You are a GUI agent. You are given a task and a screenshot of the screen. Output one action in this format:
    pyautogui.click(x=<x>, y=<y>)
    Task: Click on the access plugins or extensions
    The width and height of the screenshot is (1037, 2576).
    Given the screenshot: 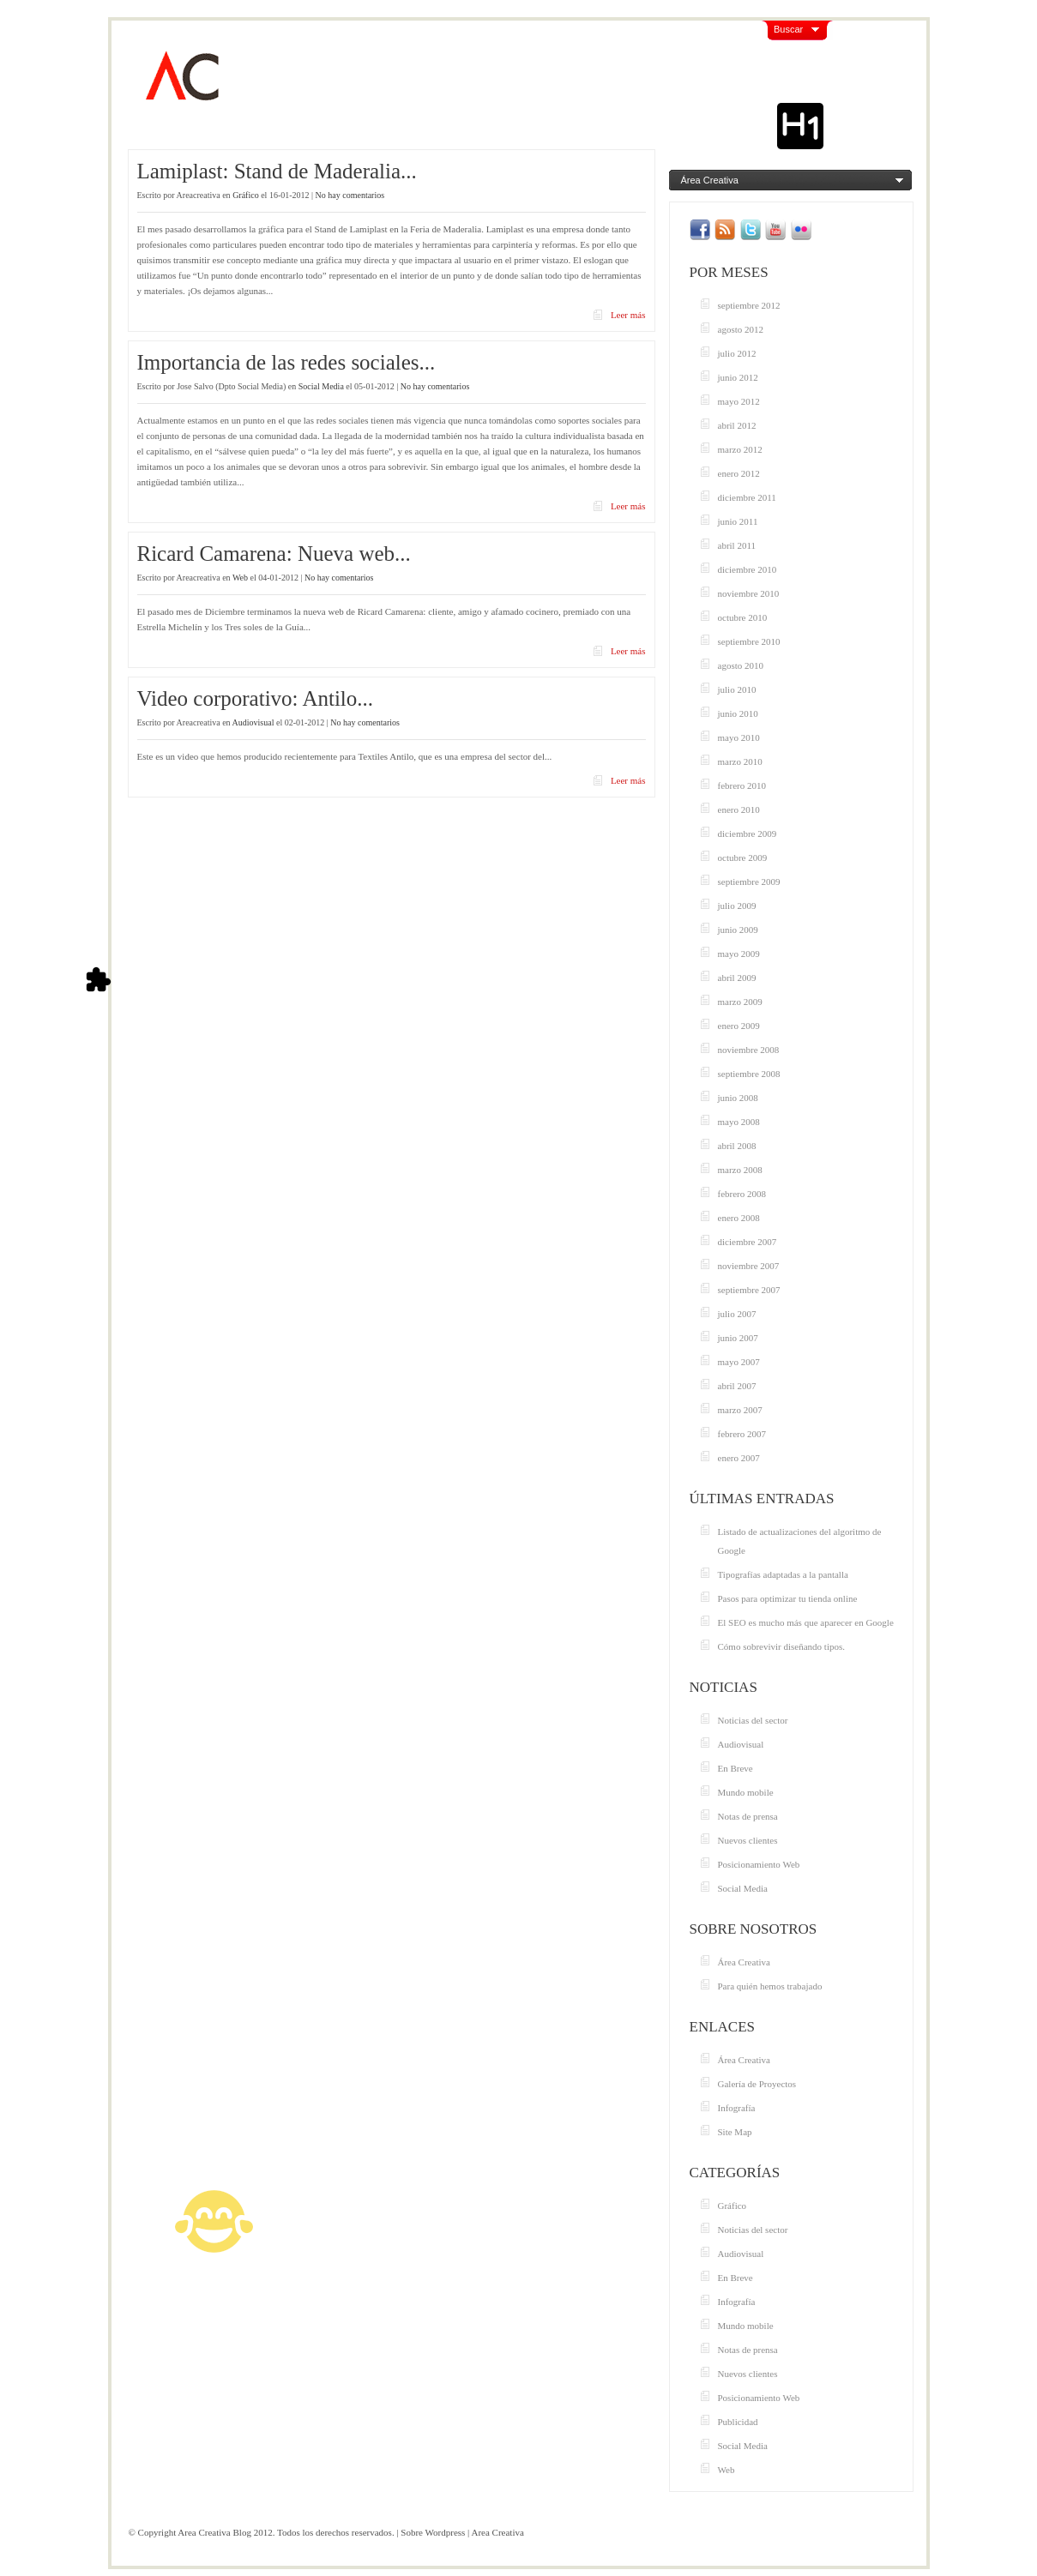 What is the action you would take?
    pyautogui.click(x=99, y=979)
    